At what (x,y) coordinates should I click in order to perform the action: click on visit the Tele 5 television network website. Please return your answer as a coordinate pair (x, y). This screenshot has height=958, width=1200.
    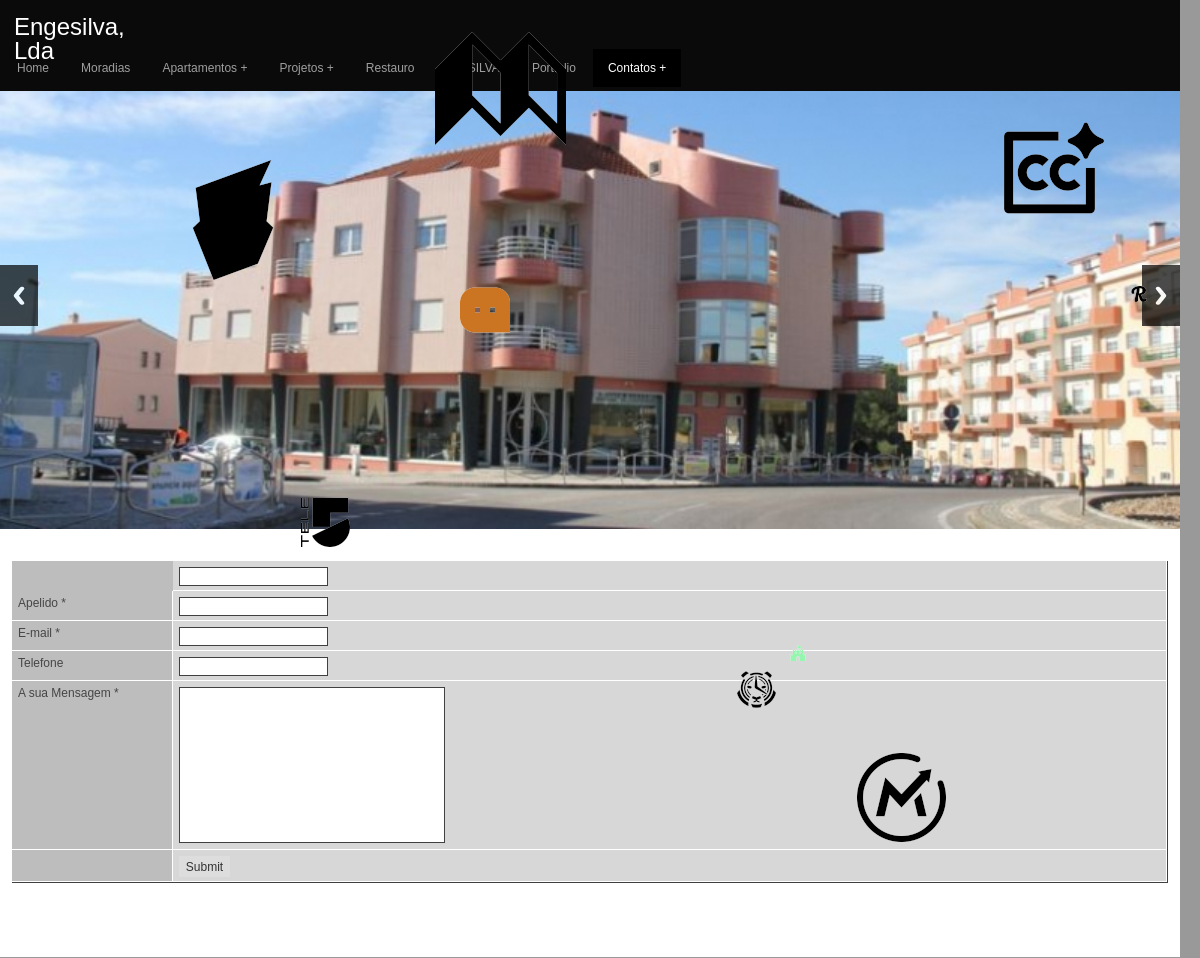
    Looking at the image, I should click on (325, 522).